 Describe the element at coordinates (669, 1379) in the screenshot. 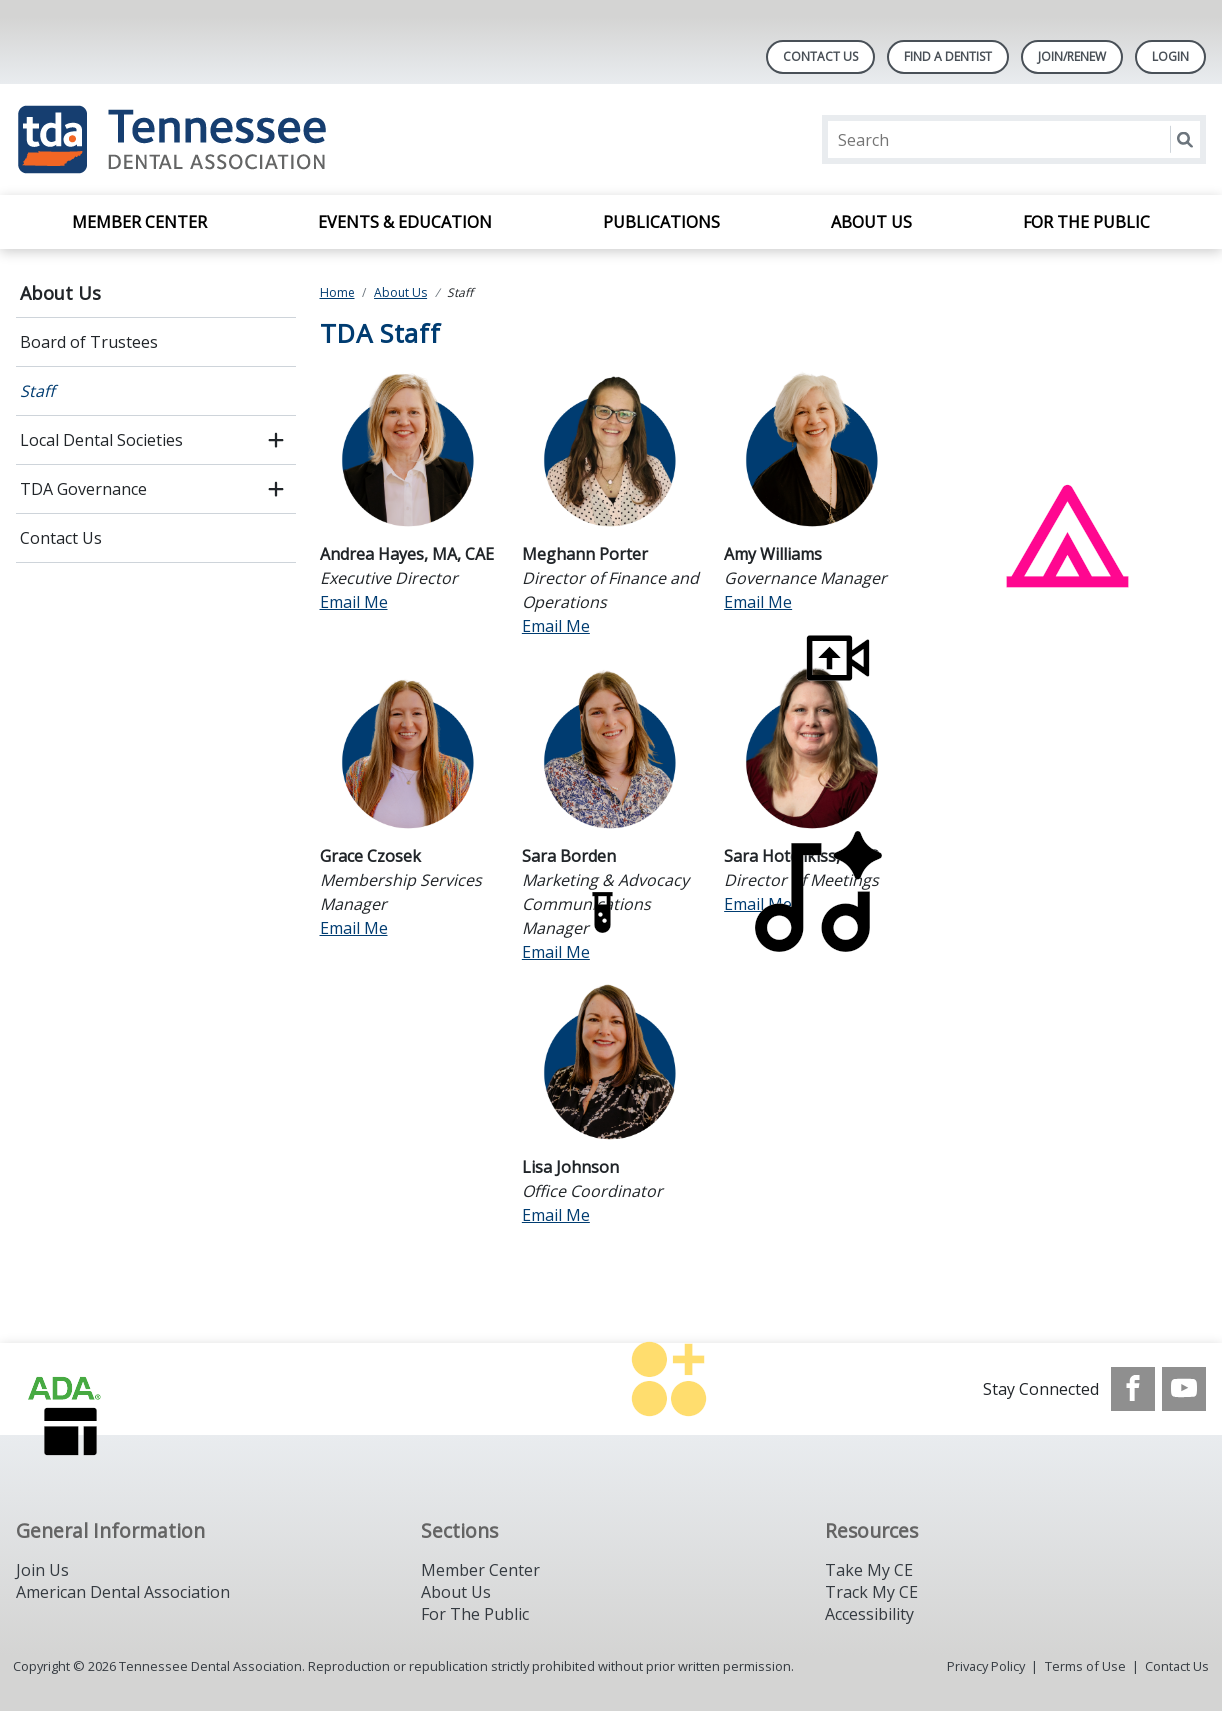

I see `add a new app to your collection` at that location.